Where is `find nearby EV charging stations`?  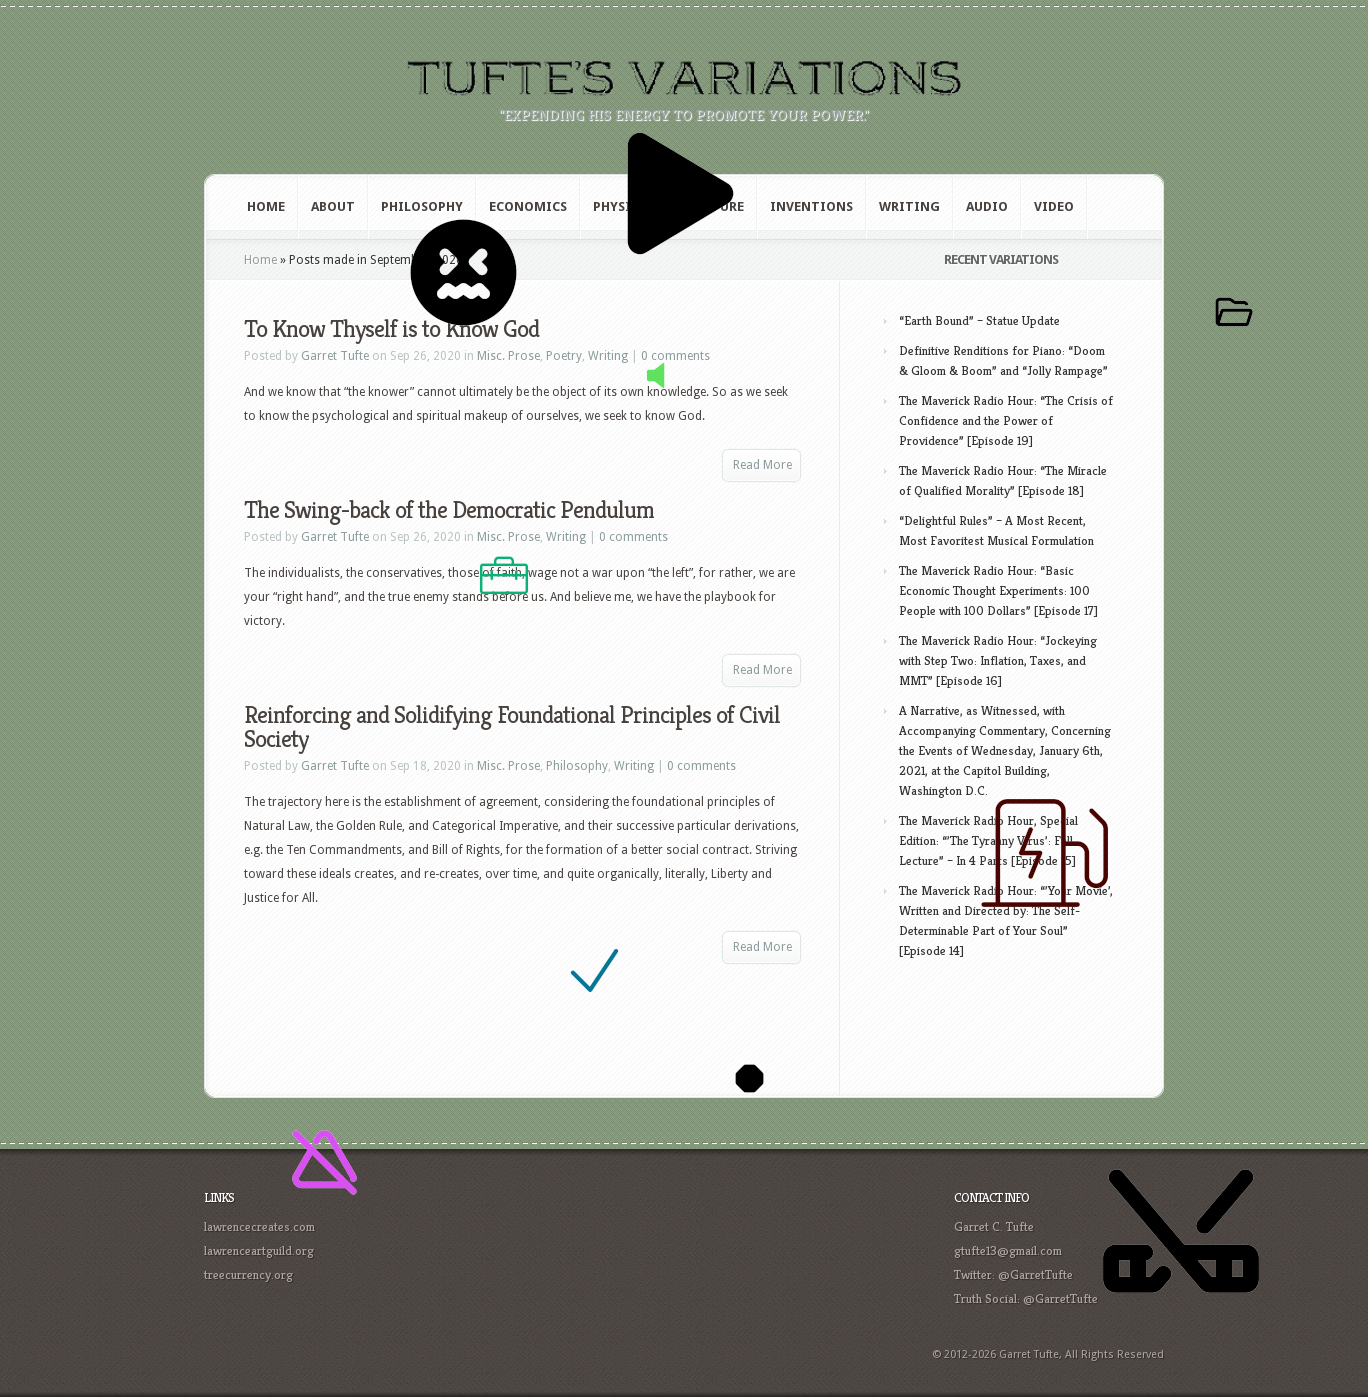
find nearby EV charging stations is located at coordinates (1040, 853).